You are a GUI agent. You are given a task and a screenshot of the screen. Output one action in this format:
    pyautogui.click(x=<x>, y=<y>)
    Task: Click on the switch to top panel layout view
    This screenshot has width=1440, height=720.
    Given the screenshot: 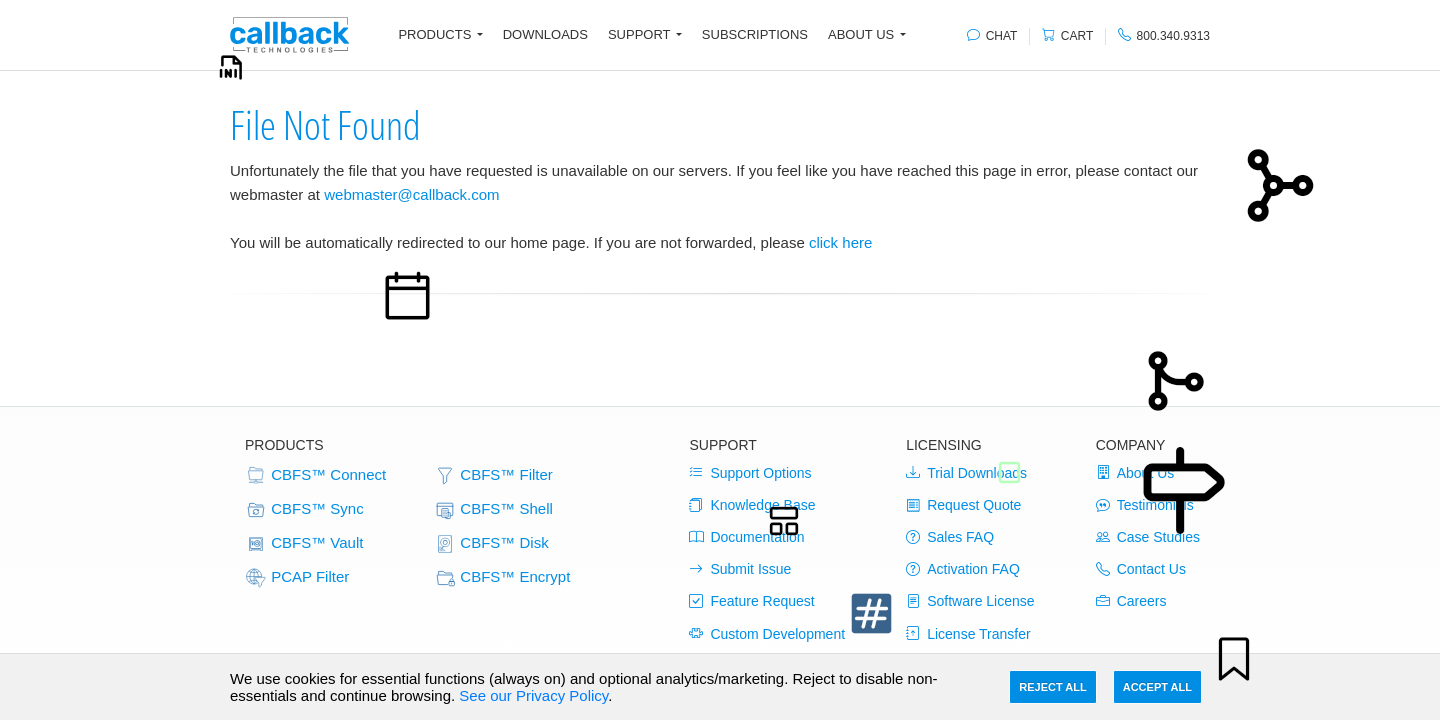 What is the action you would take?
    pyautogui.click(x=784, y=521)
    